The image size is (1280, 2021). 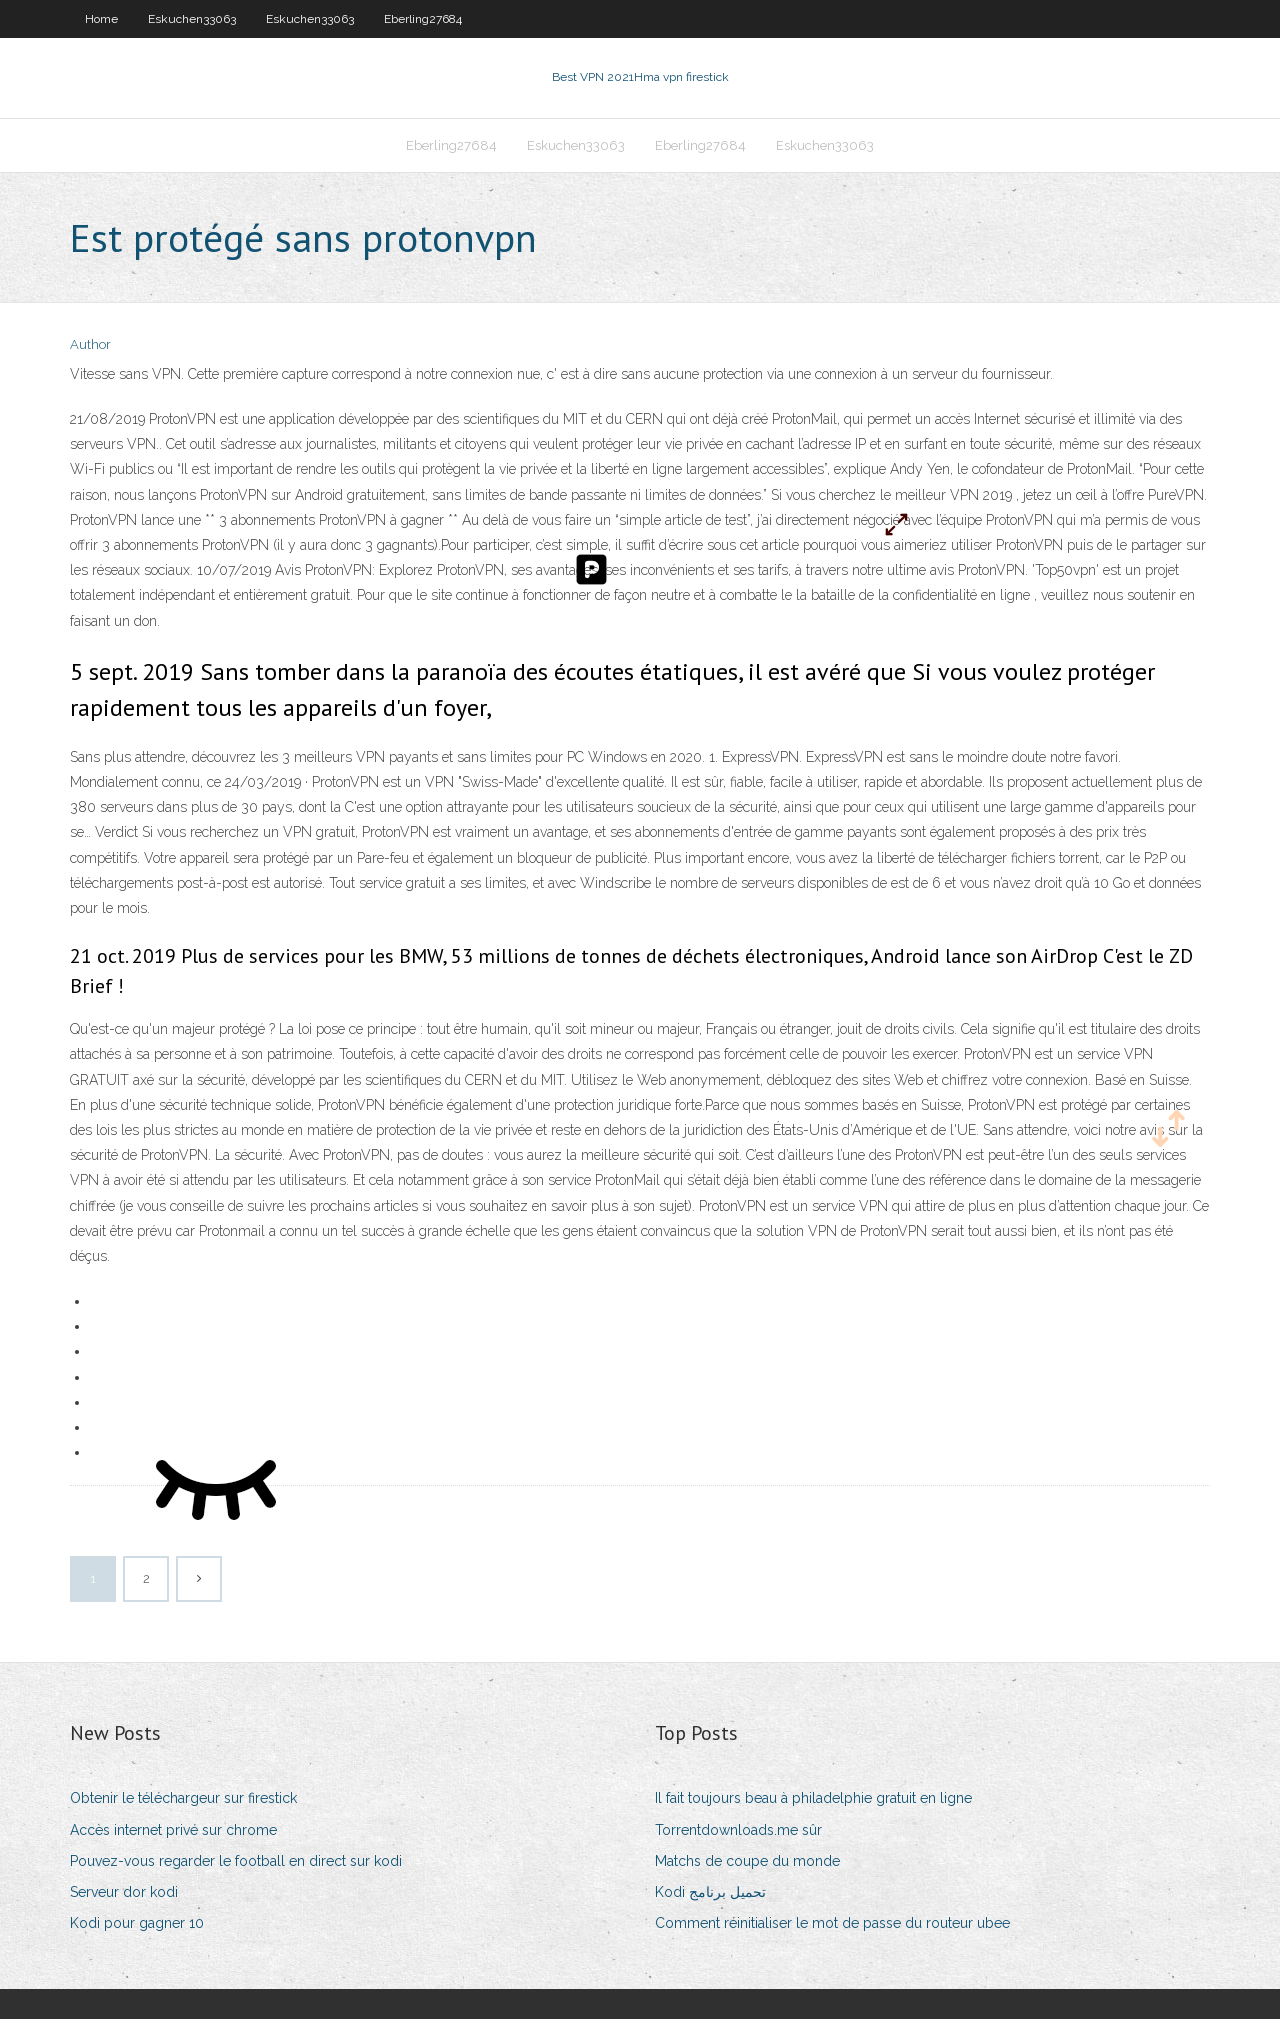 I want to click on find nearby parking locations, so click(x=591, y=569).